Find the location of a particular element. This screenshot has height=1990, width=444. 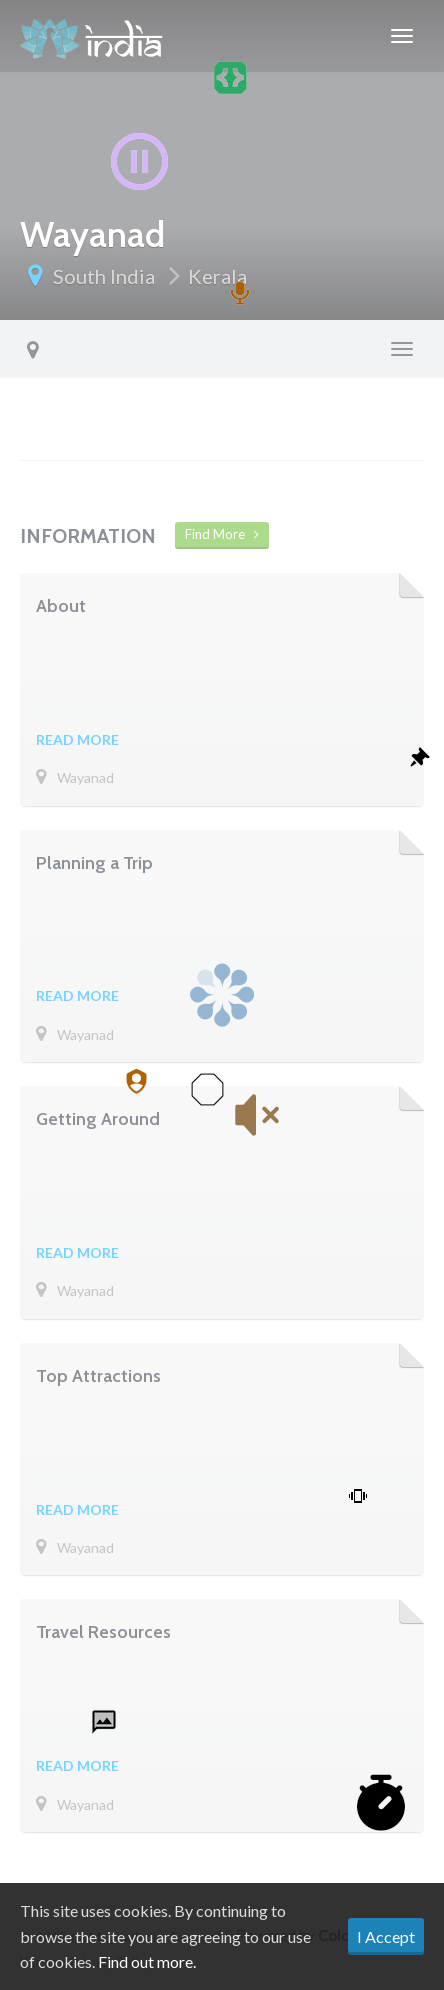

send or receive a picture message (MMS) is located at coordinates (104, 1722).